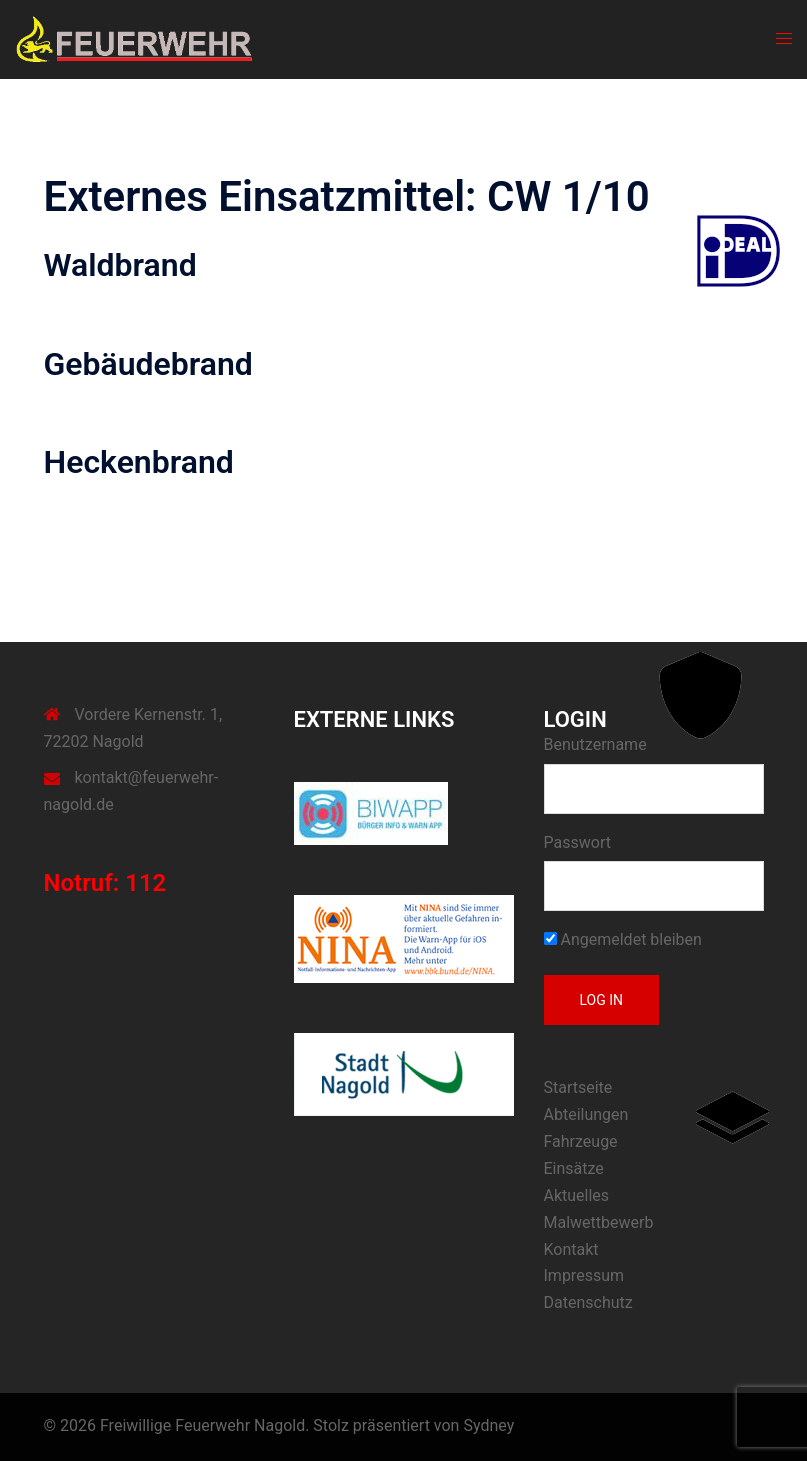 The image size is (807, 1461). Describe the element at coordinates (738, 251) in the screenshot. I see `pay with iDEAL payment method` at that location.